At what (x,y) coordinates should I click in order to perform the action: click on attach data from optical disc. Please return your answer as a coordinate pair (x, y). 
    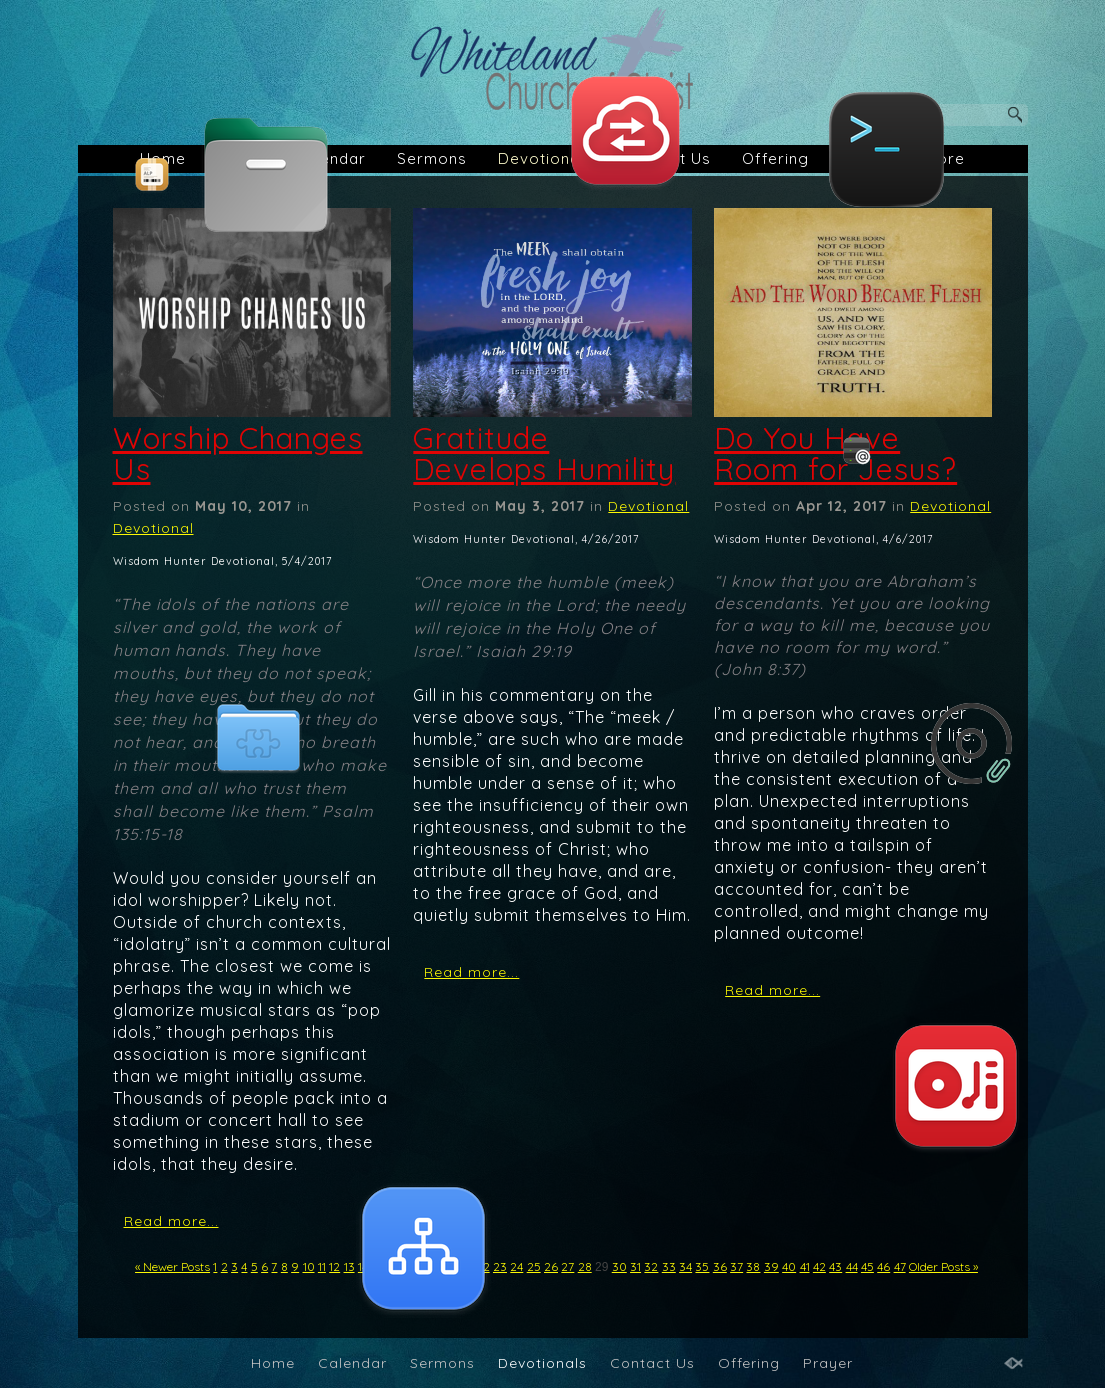
    Looking at the image, I should click on (971, 743).